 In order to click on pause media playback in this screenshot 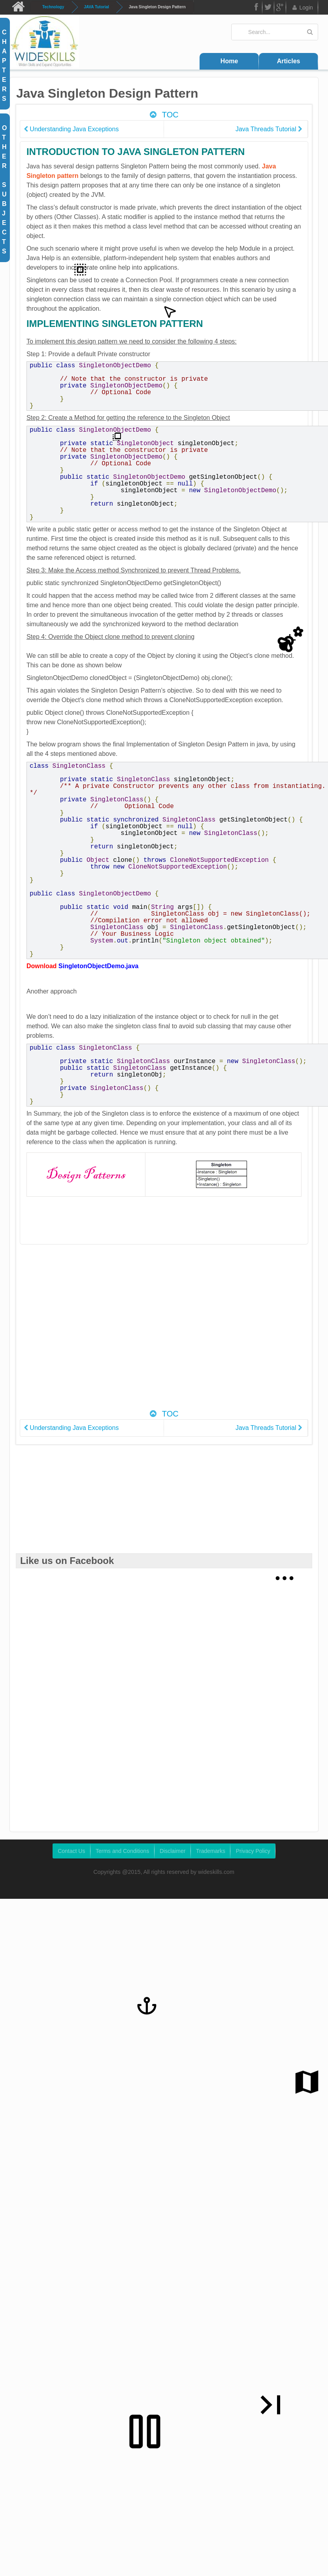, I will do `click(145, 2431)`.